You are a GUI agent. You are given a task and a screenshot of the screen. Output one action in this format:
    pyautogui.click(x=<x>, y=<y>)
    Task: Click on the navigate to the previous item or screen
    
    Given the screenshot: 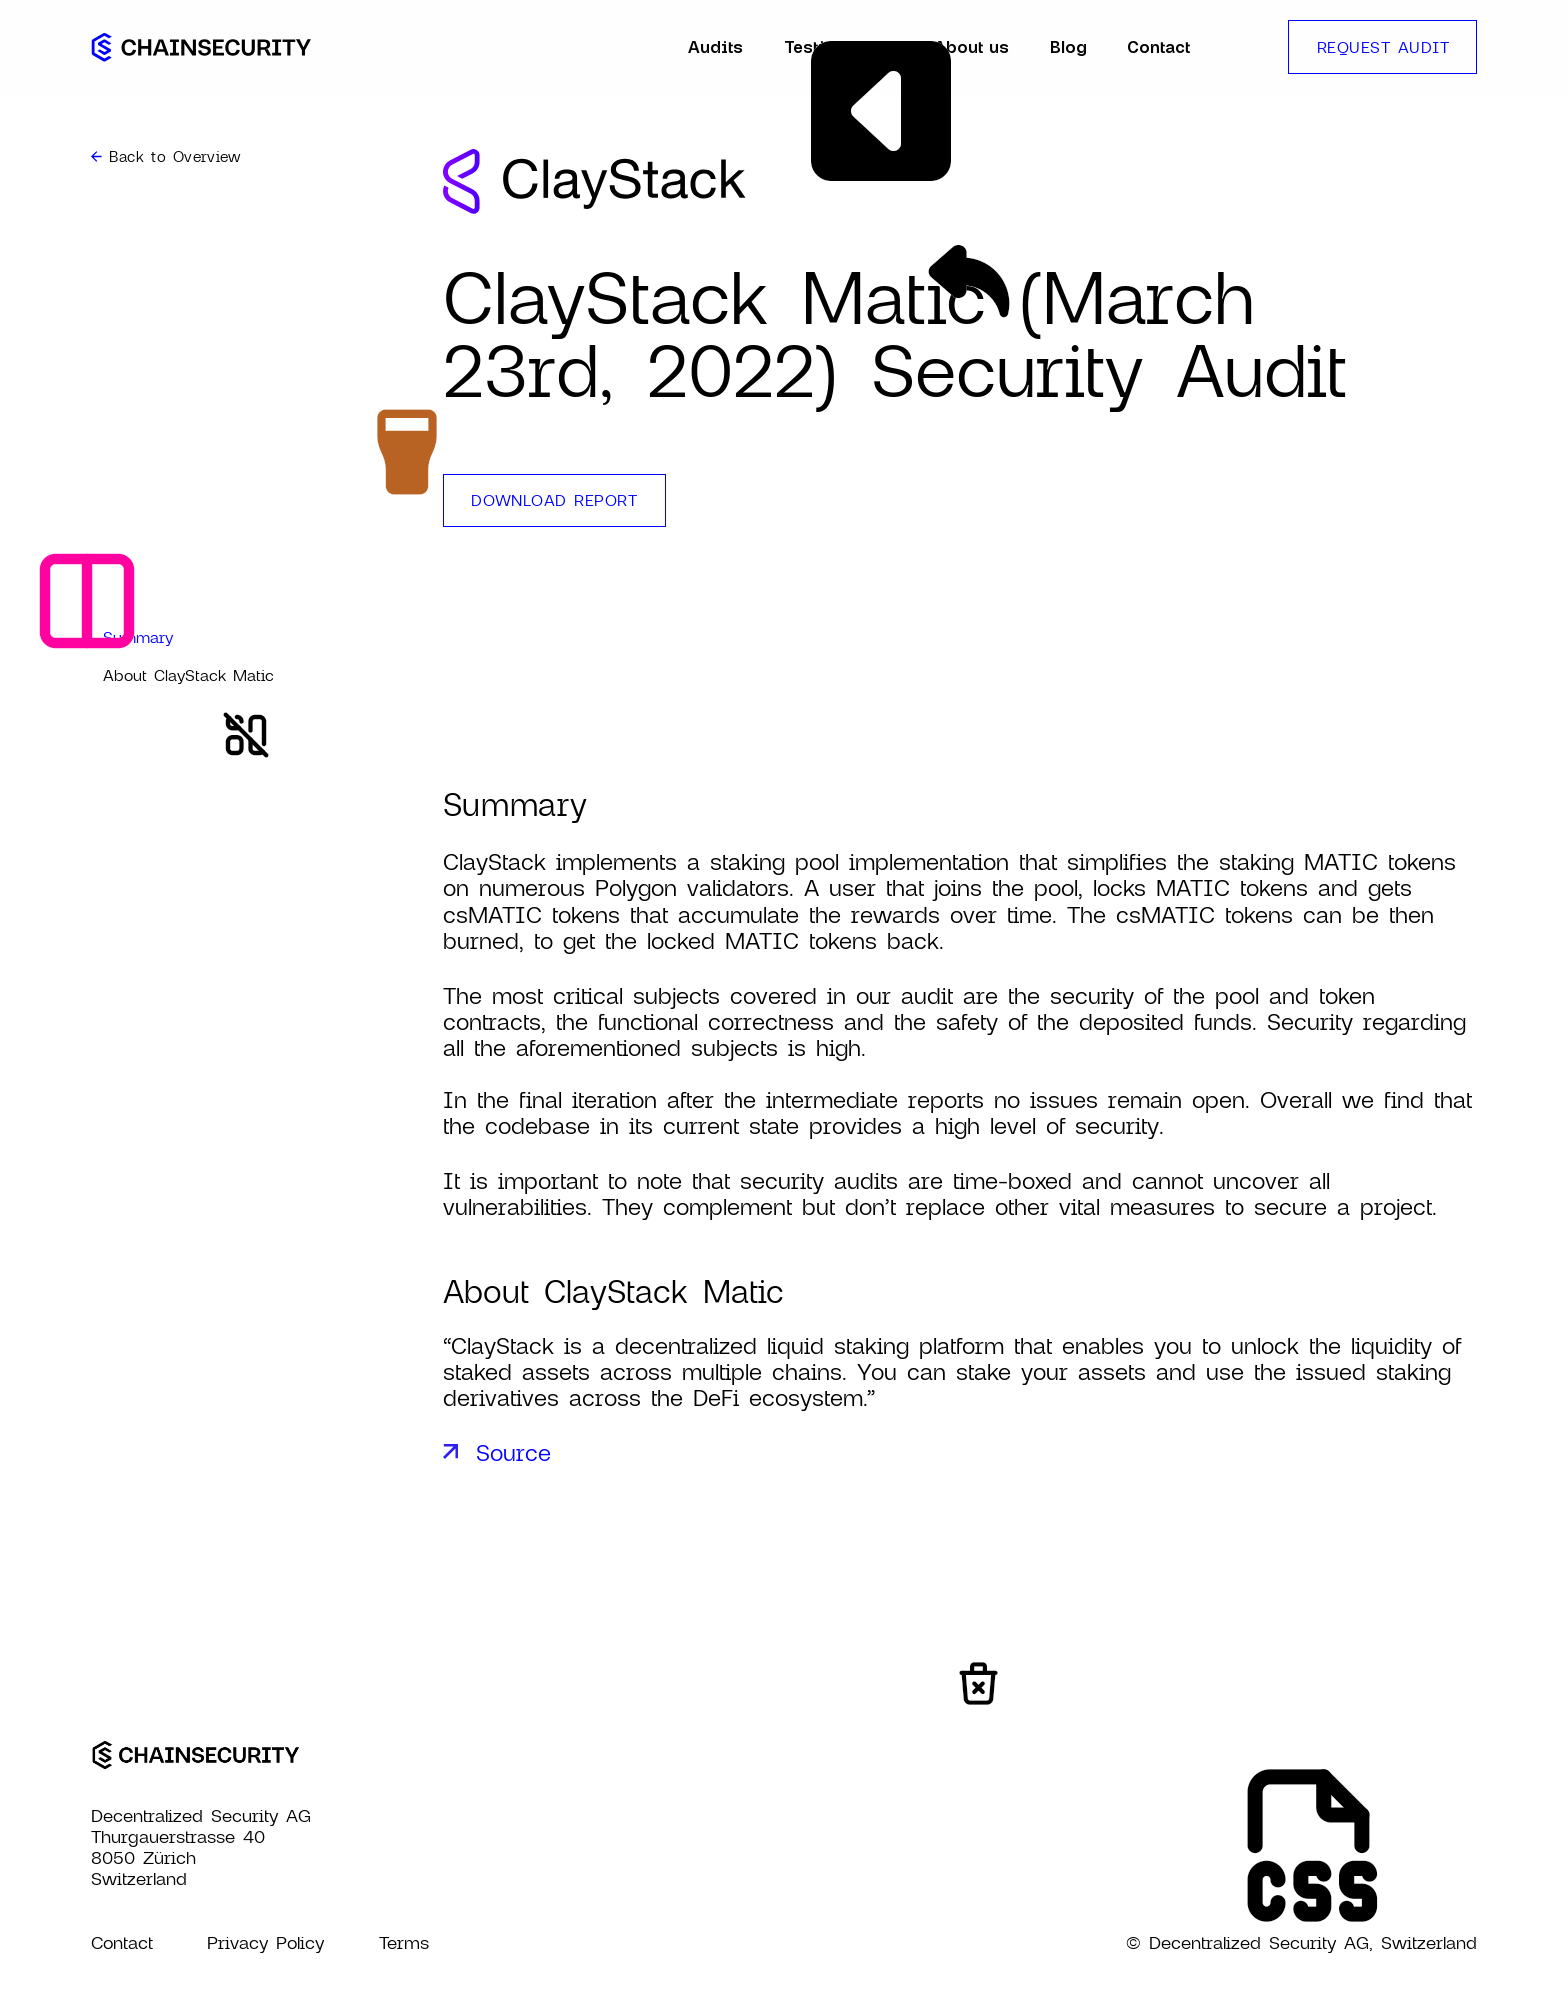 What is the action you would take?
    pyautogui.click(x=881, y=111)
    